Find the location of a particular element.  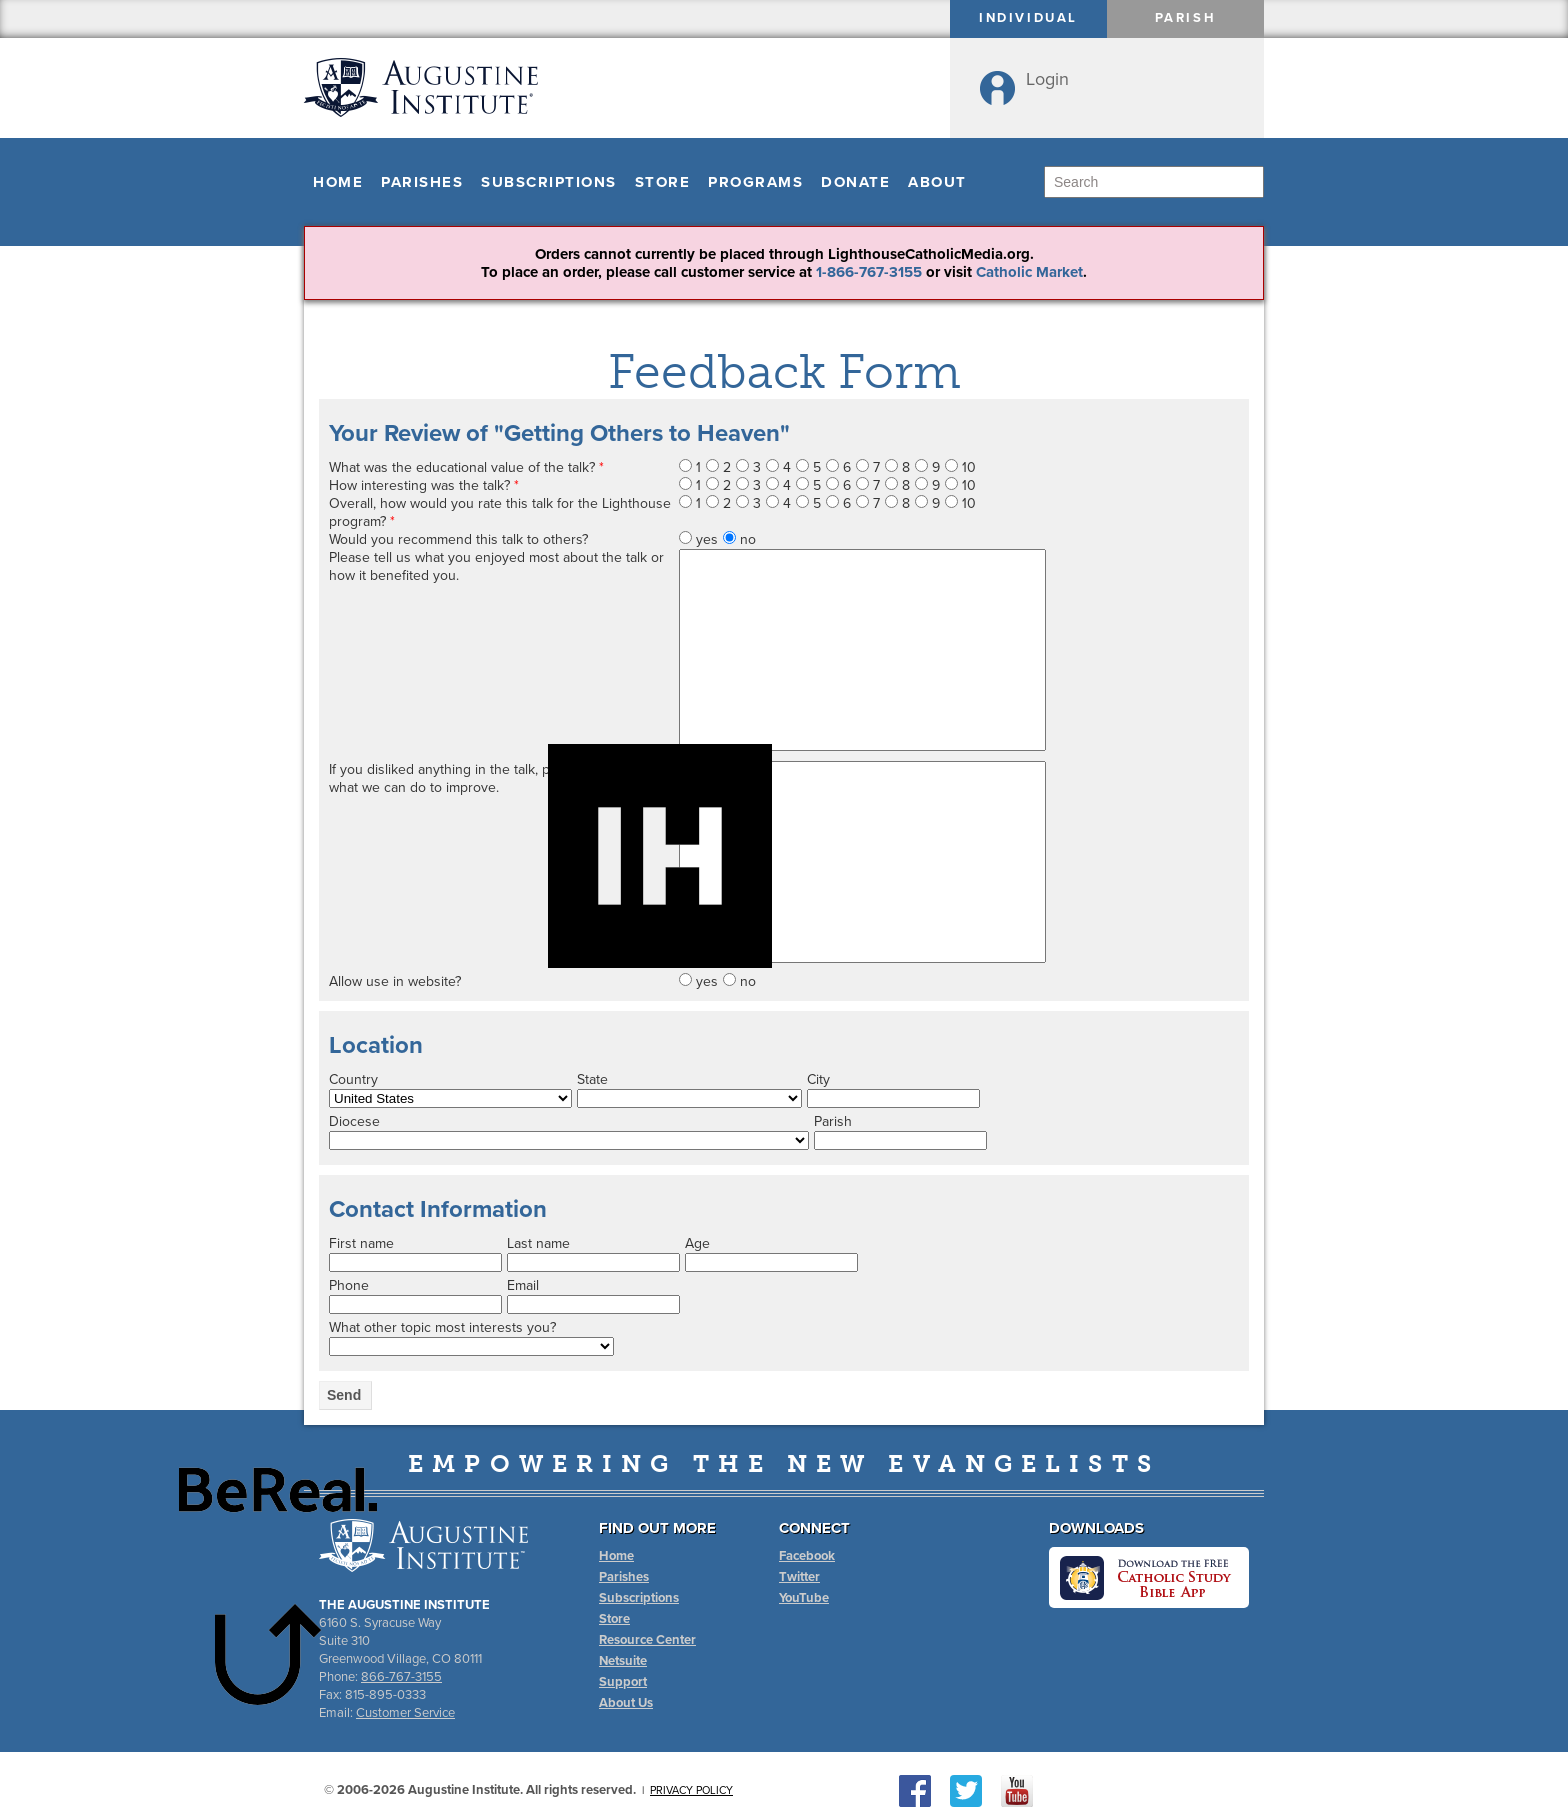

visit the Indie Hackers community is located at coordinates (660, 856).